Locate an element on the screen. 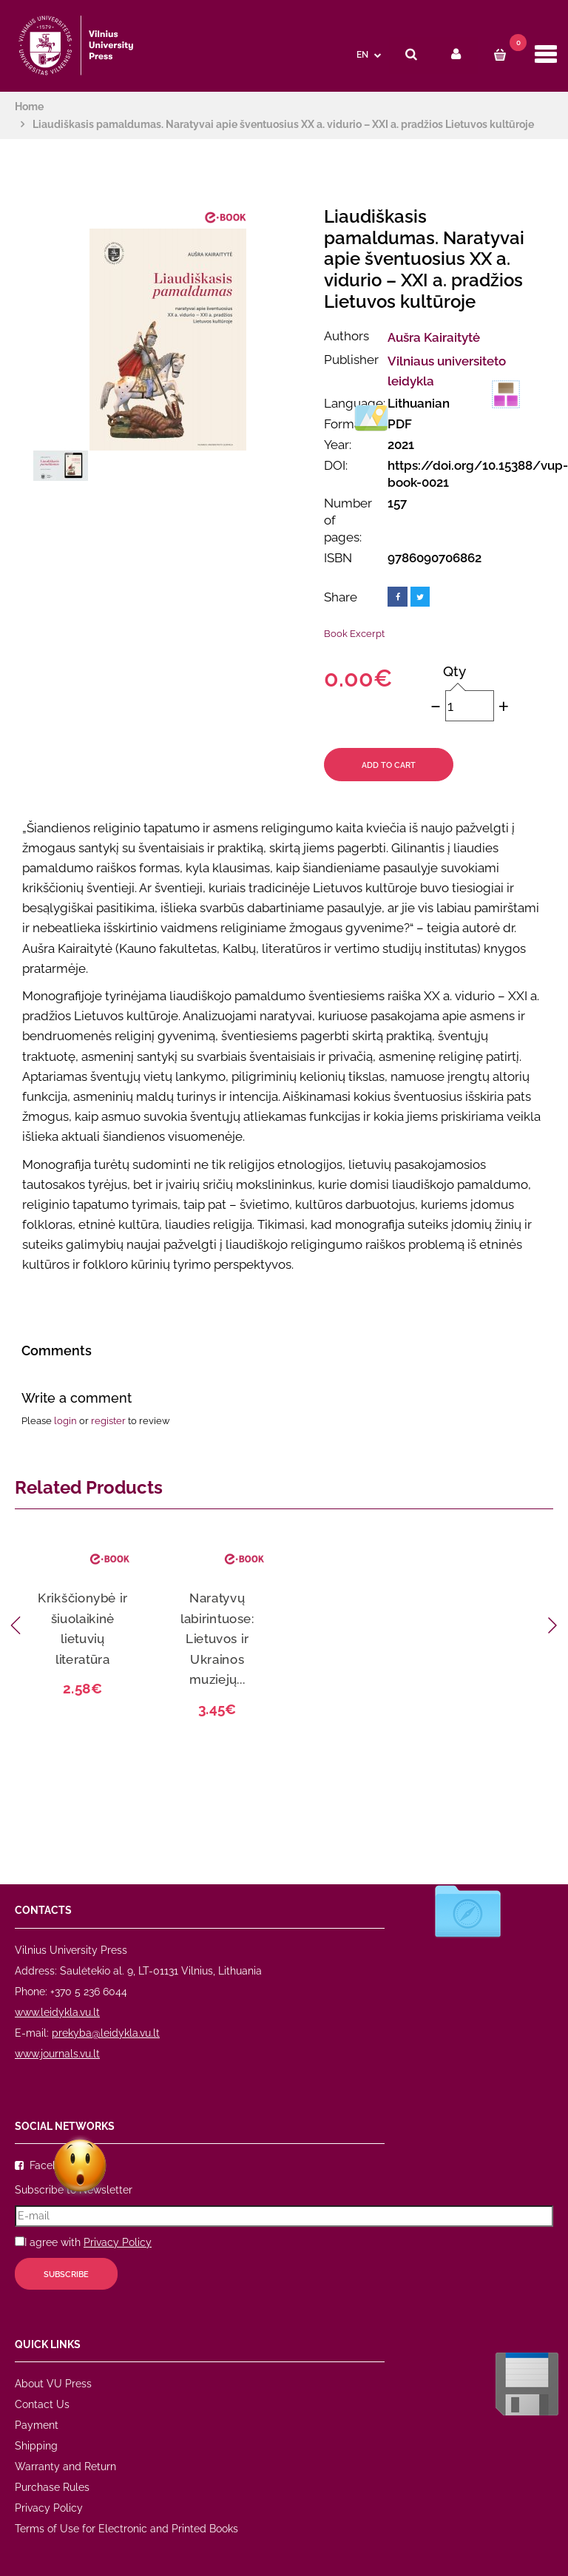  open the photos app is located at coordinates (371, 418).